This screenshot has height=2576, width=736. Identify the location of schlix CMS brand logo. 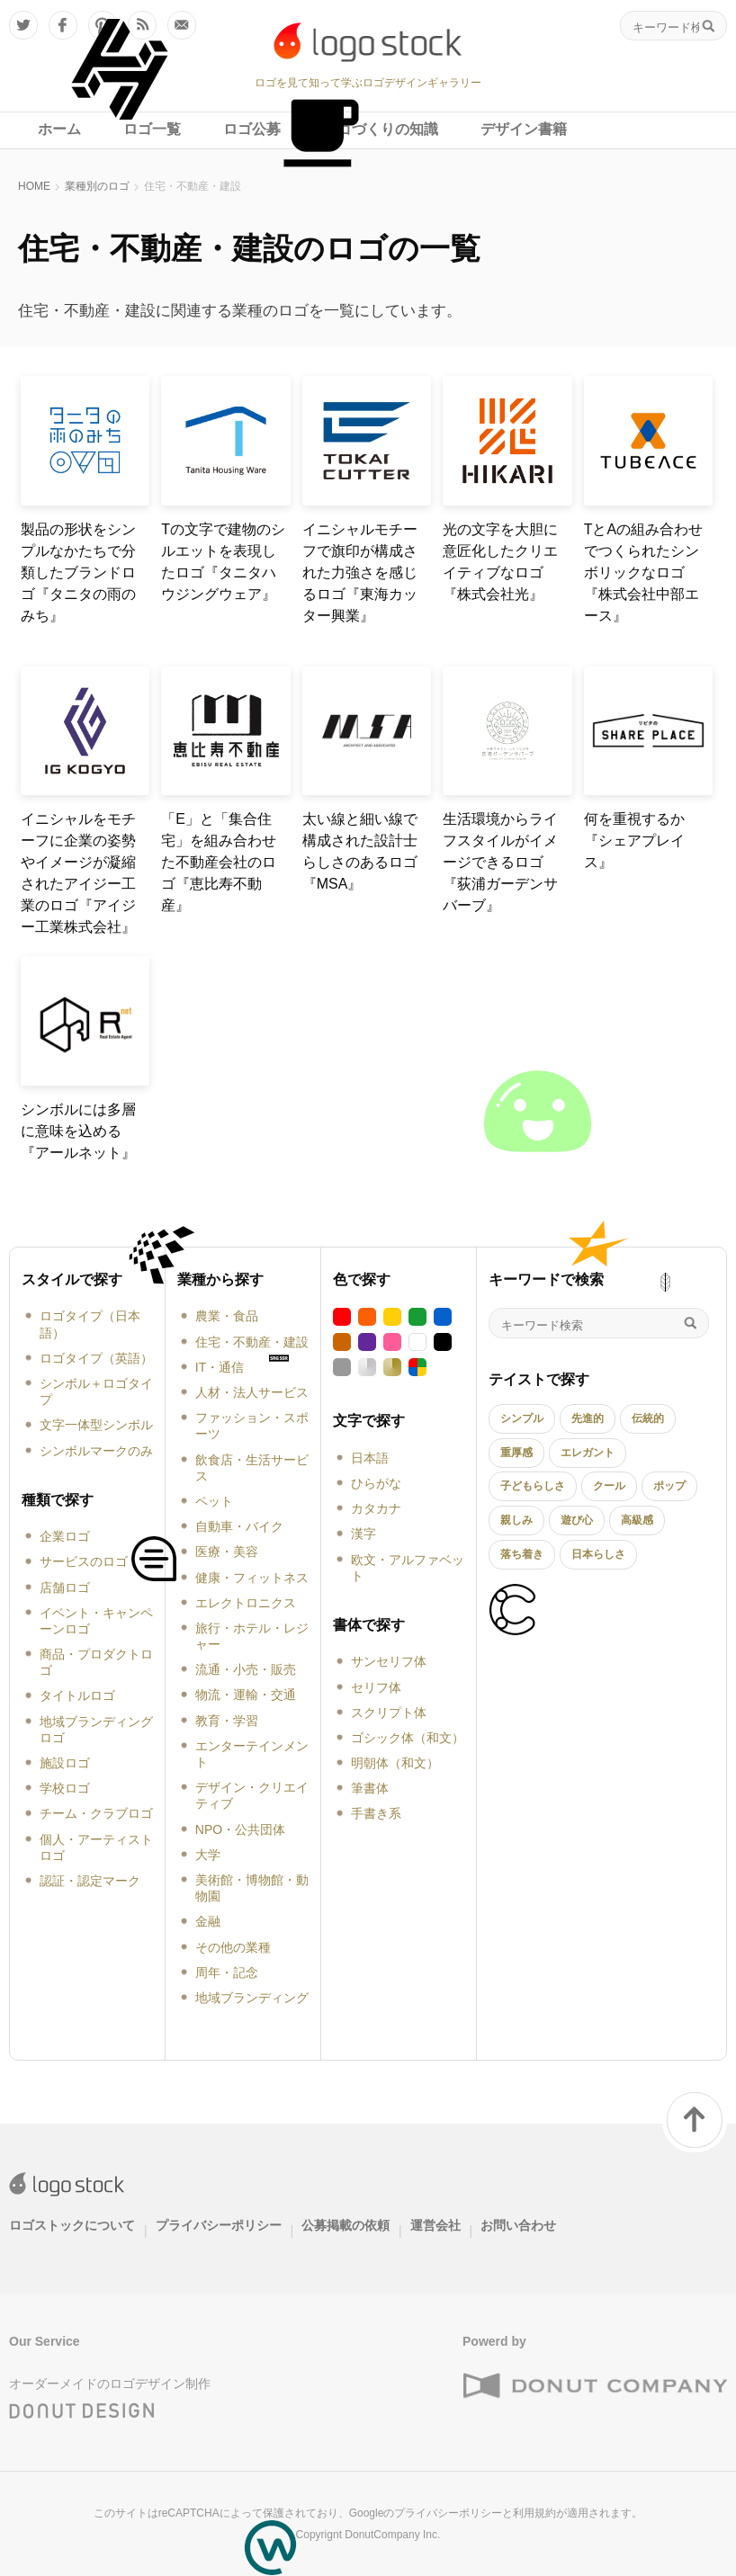
(162, 1253).